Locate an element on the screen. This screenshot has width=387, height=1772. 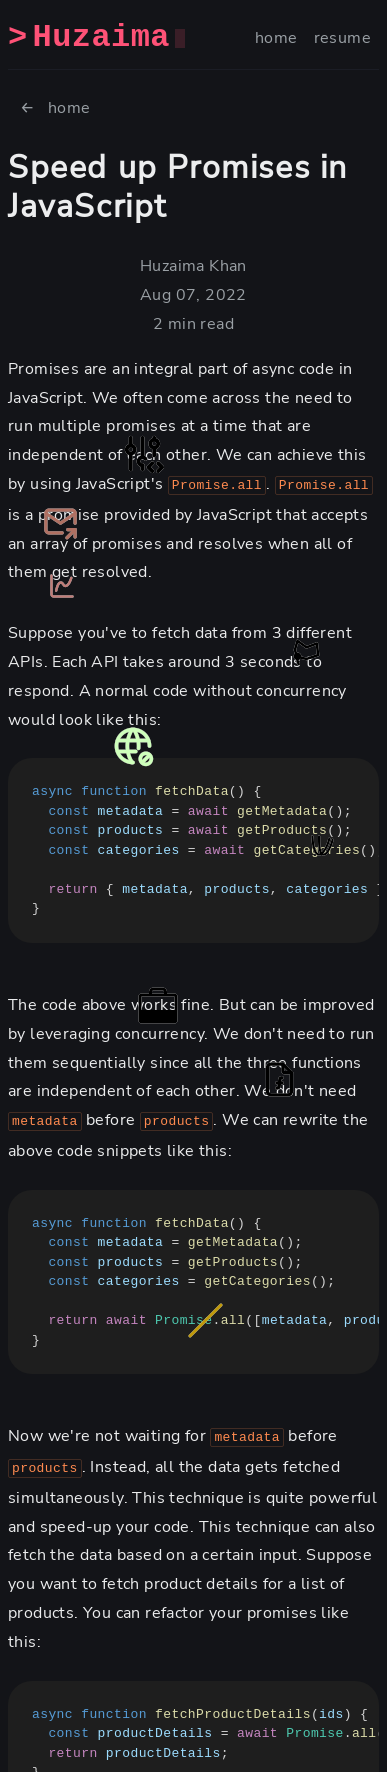
disable internet access is located at coordinates (133, 746).